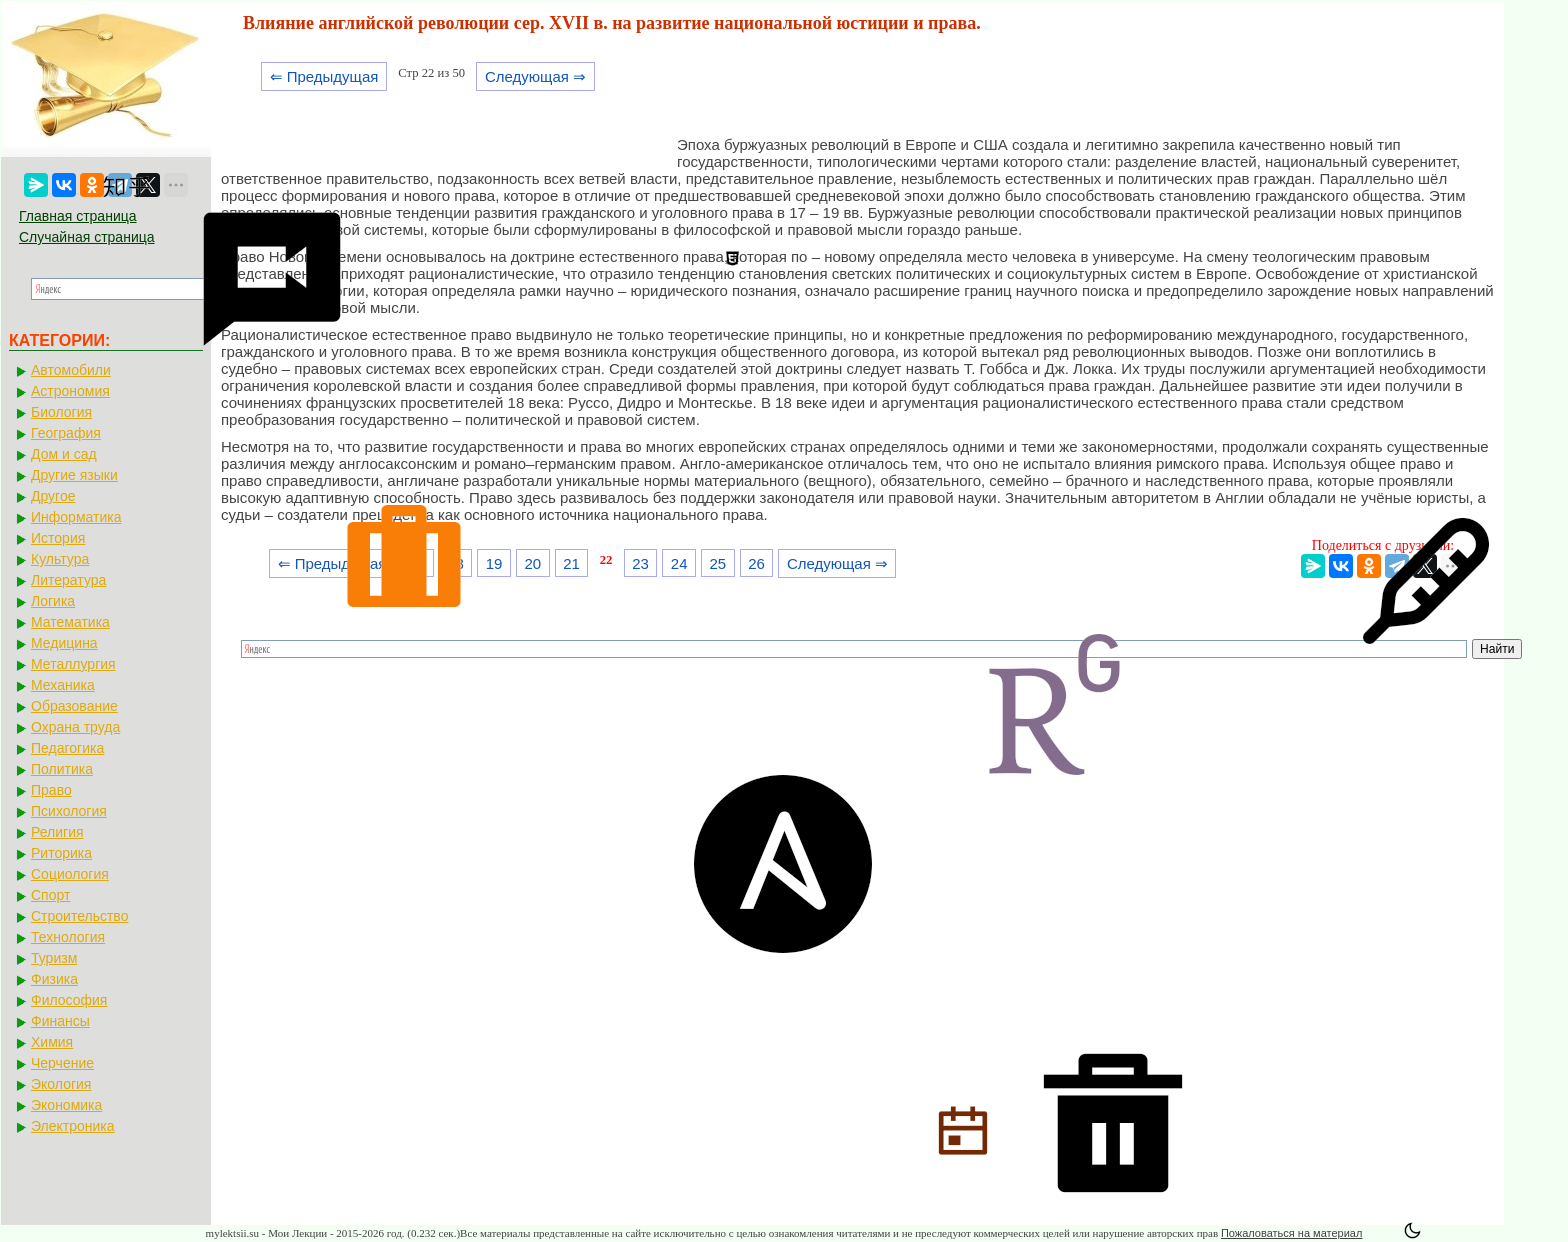 This screenshot has height=1242, width=1568. What do you see at coordinates (1412, 1230) in the screenshot?
I see `enable dark mode` at bounding box center [1412, 1230].